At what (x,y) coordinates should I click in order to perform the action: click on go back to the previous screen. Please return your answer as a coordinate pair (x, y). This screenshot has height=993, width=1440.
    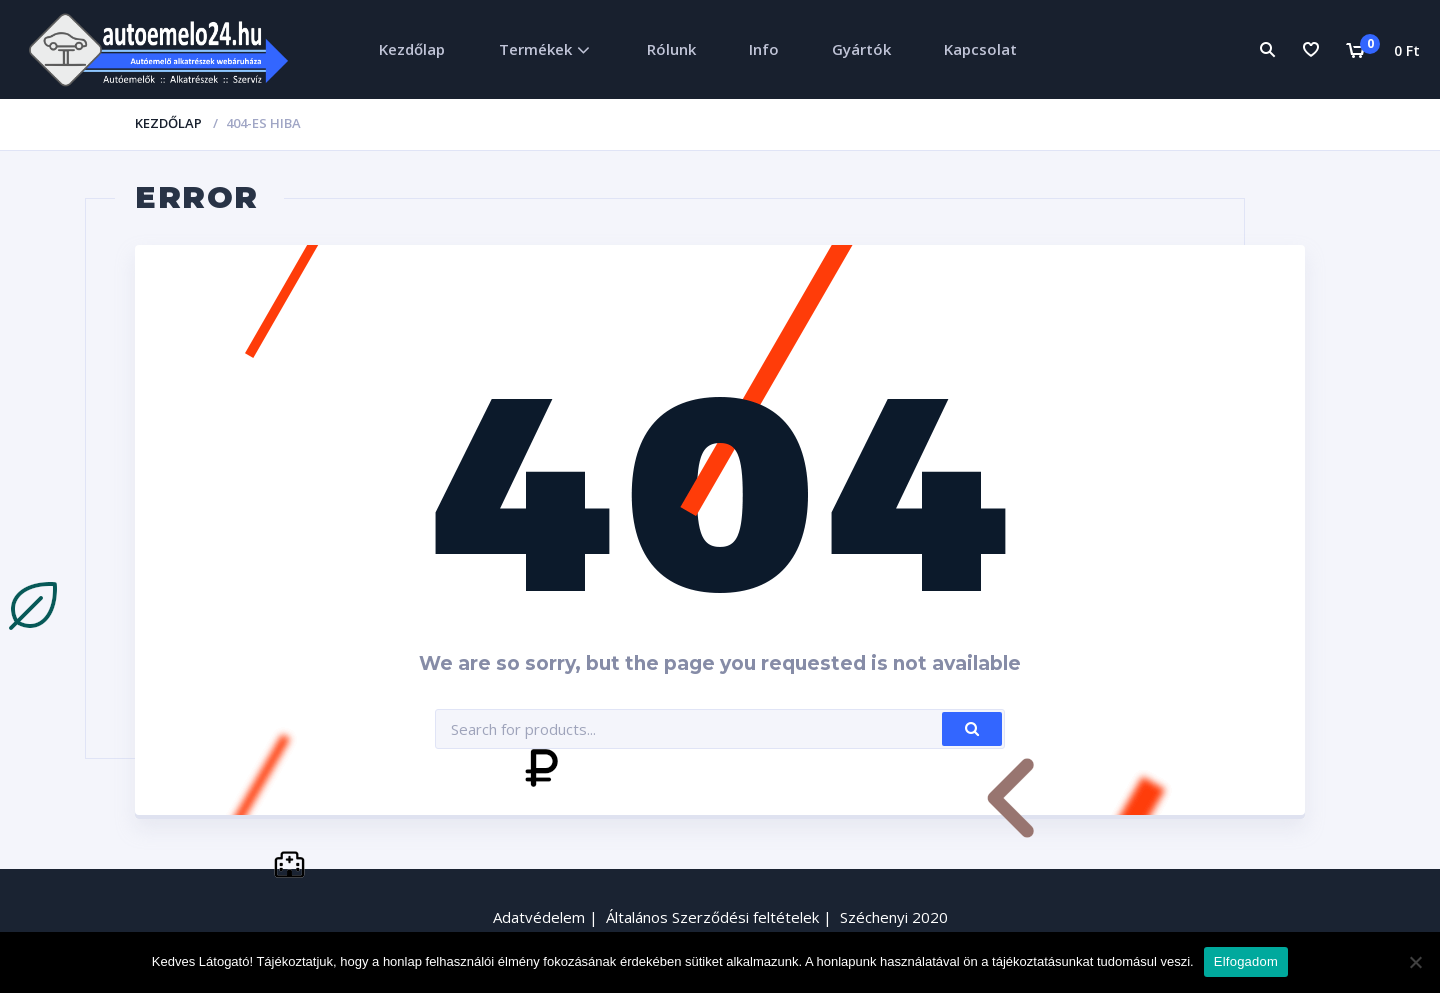
    Looking at the image, I should click on (1014, 798).